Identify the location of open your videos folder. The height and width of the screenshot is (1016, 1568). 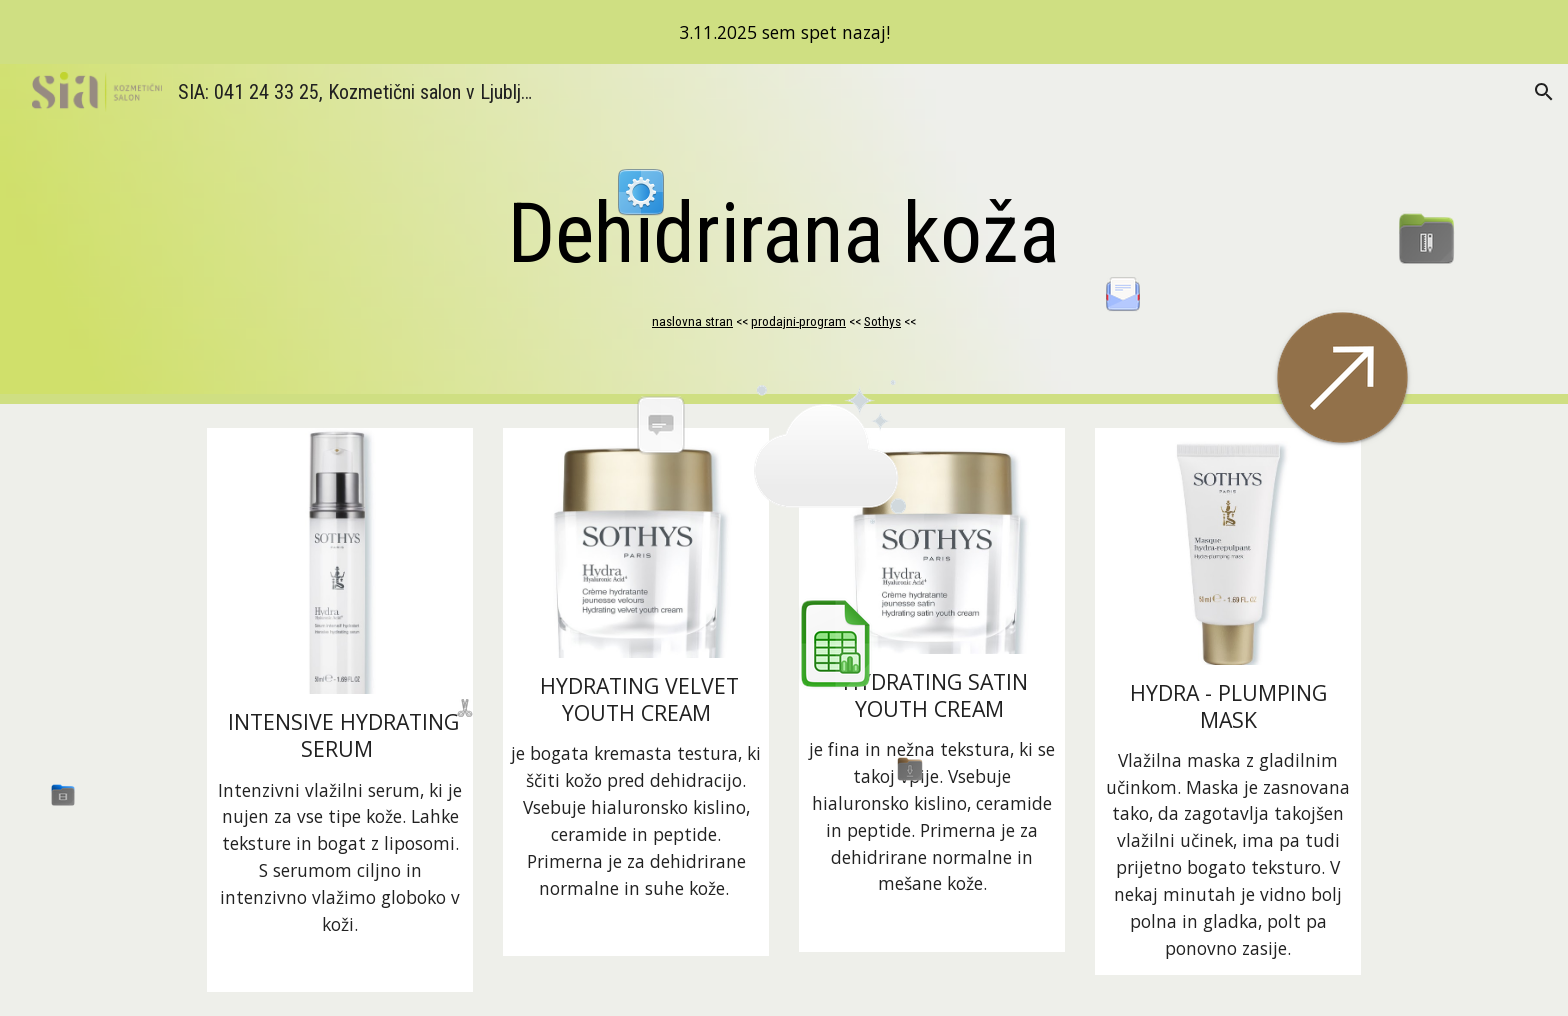
(63, 795).